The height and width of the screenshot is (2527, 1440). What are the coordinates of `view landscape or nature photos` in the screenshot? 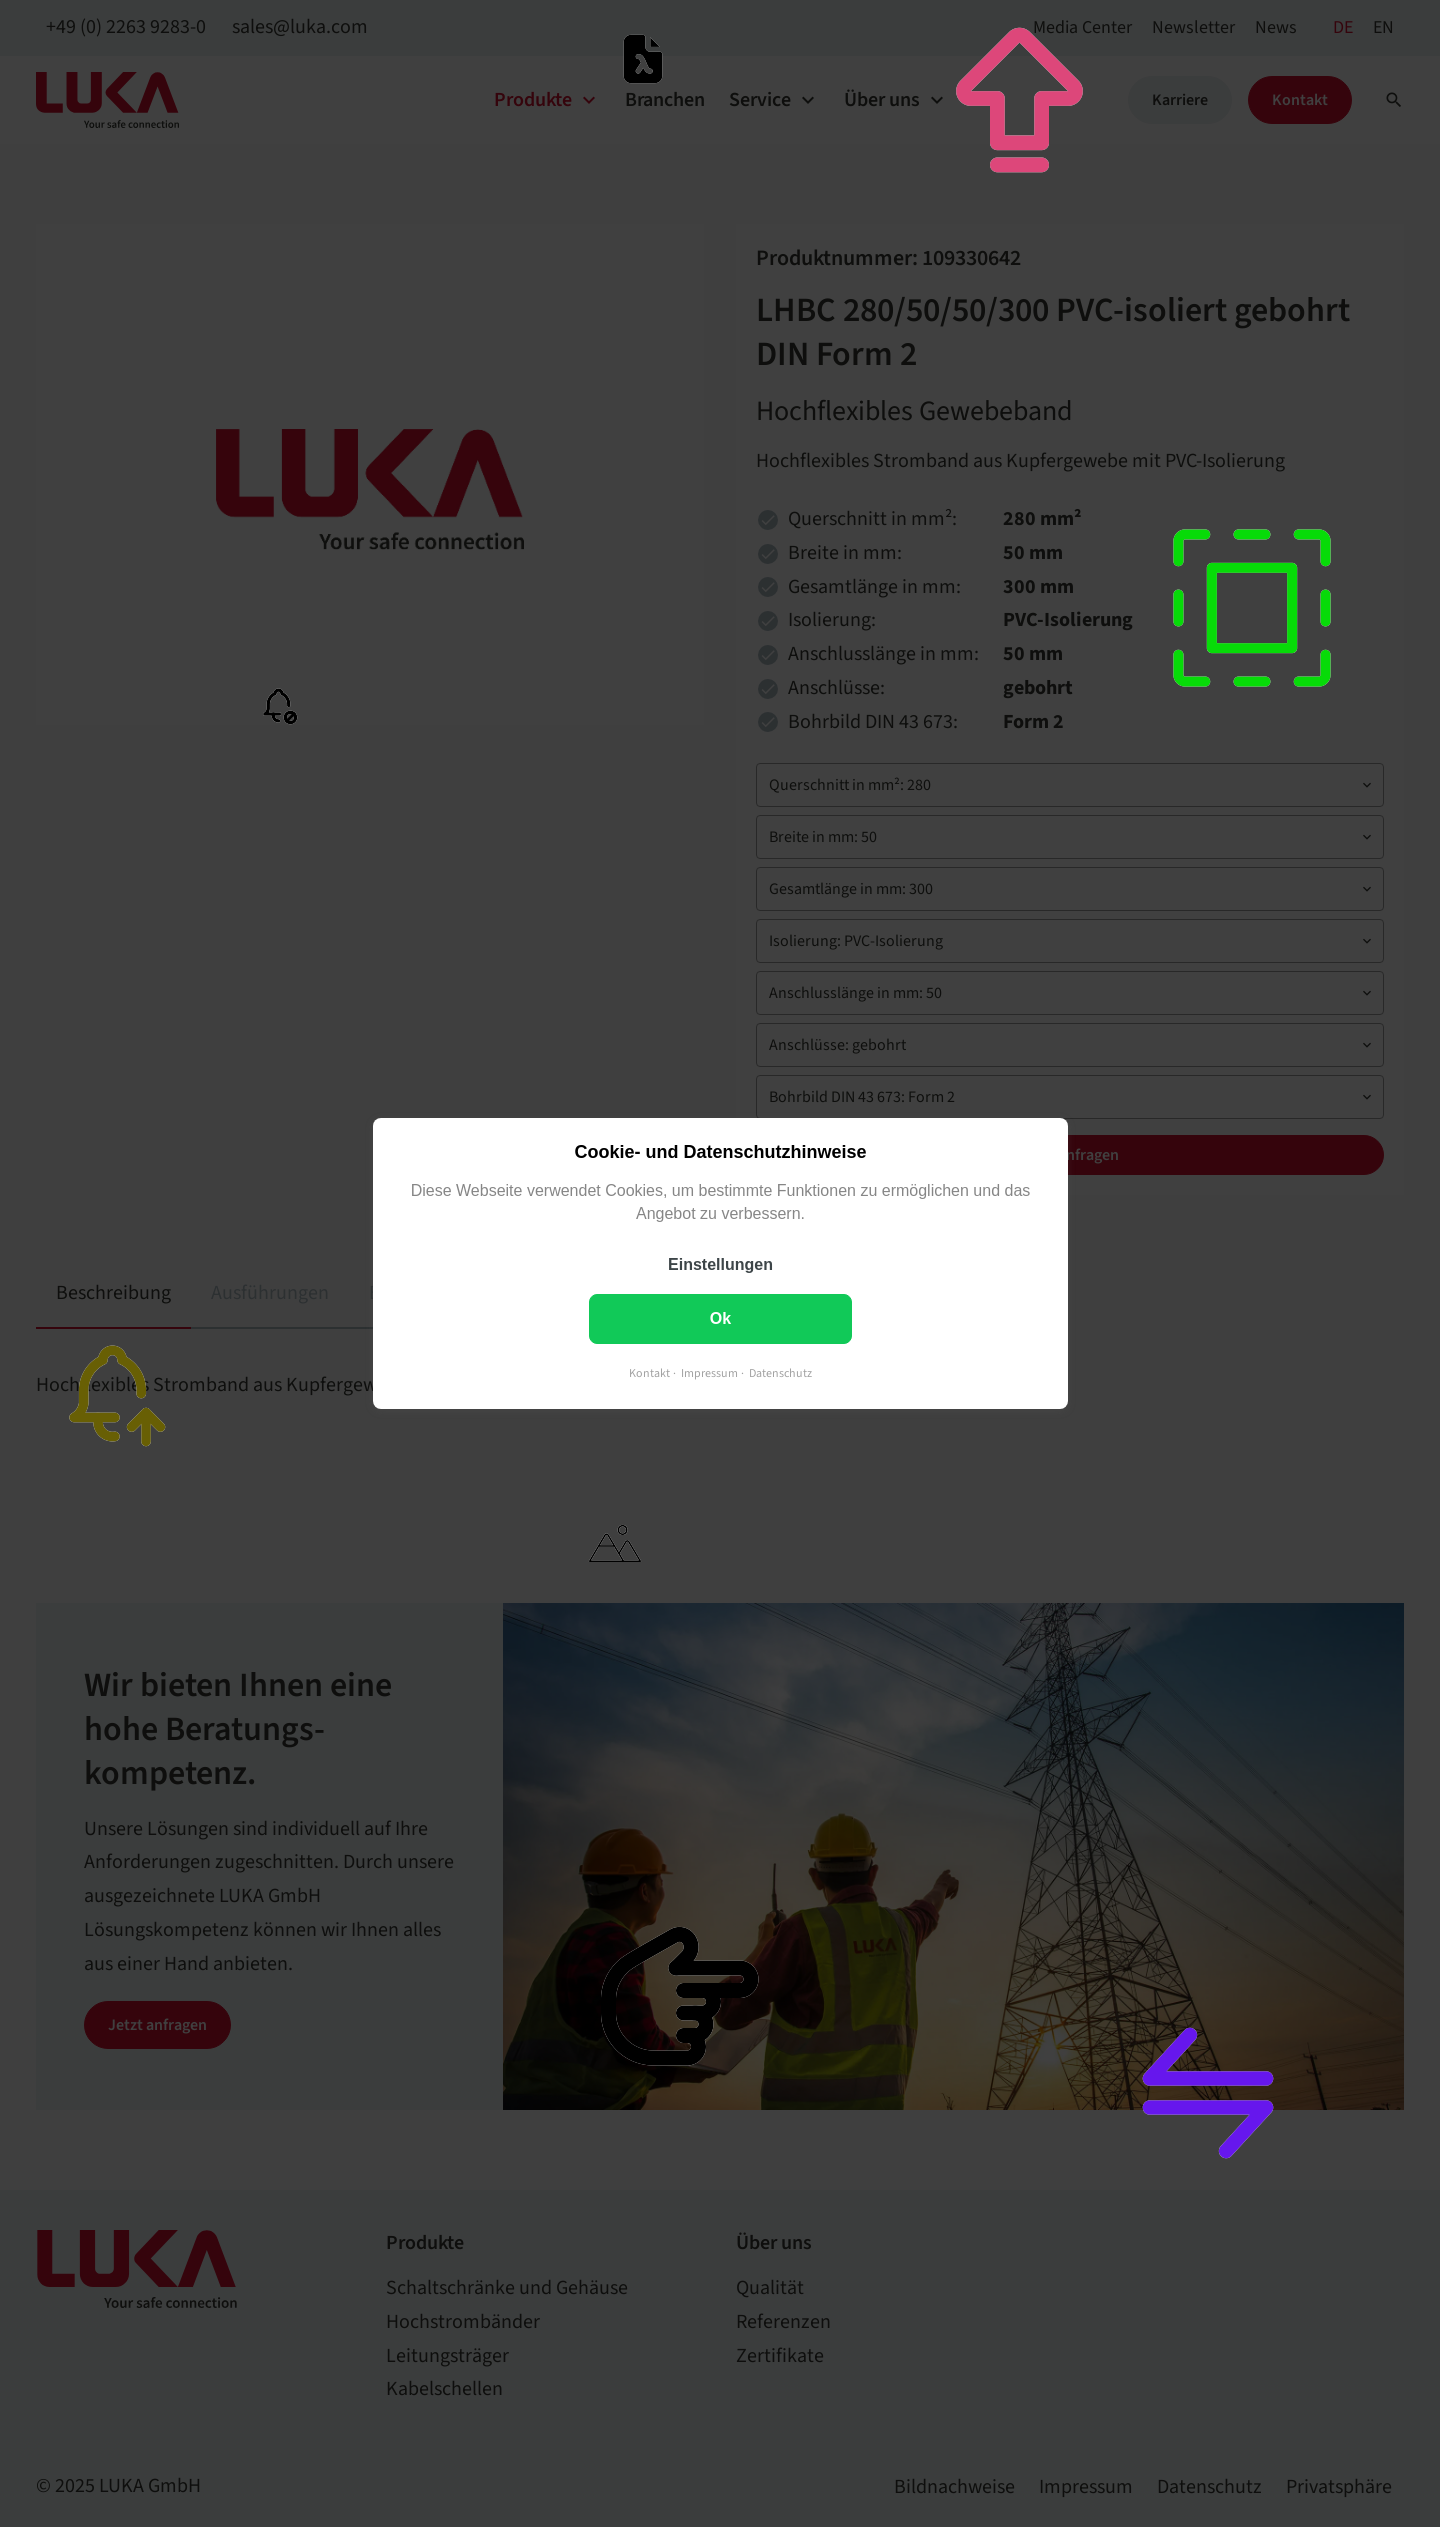 It's located at (615, 1546).